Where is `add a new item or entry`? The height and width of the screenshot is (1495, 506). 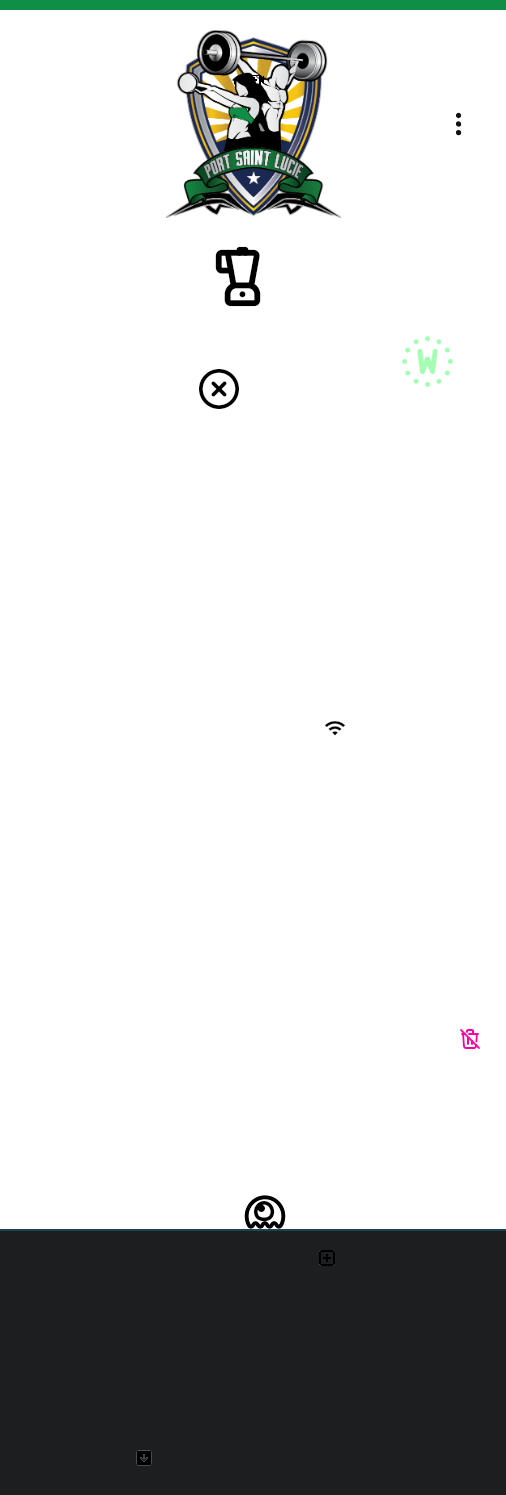
add a new item or entry is located at coordinates (327, 1258).